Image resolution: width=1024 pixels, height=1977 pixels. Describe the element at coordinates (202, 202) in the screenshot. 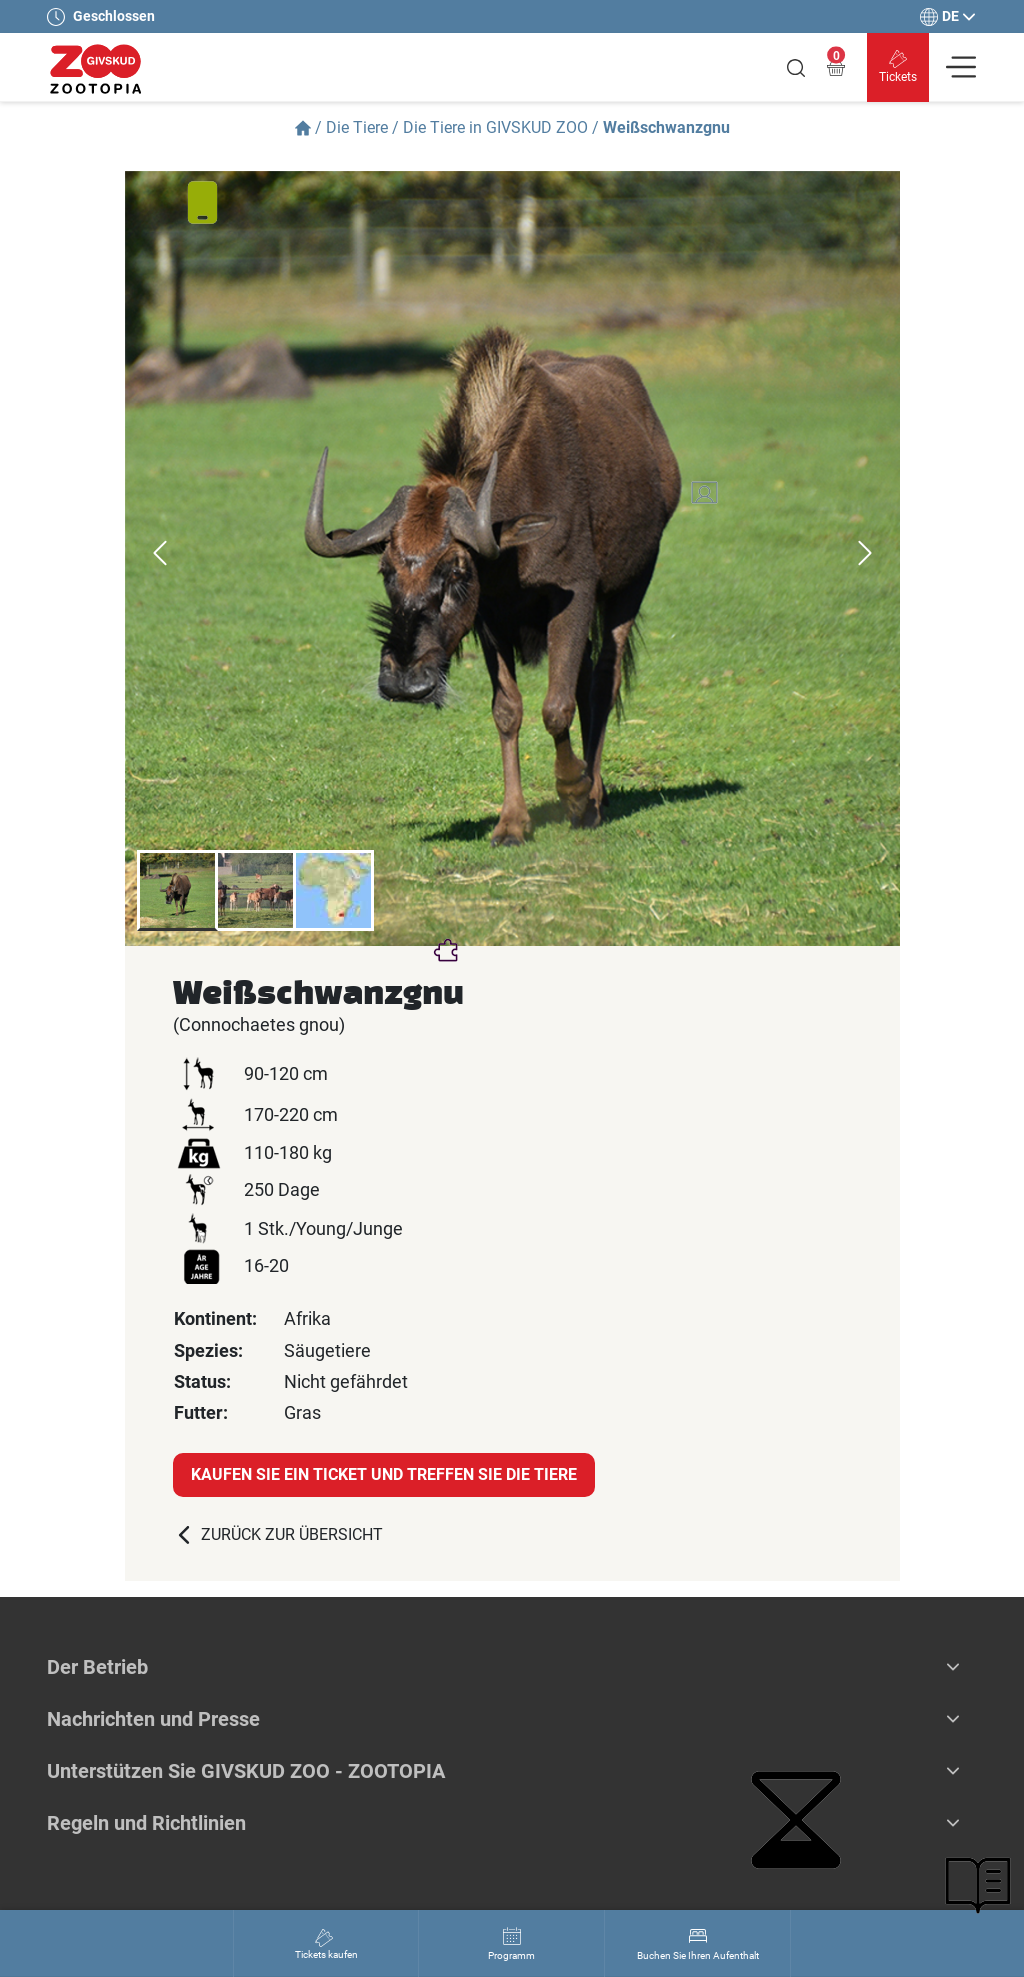

I see `call or text from mobile device` at that location.